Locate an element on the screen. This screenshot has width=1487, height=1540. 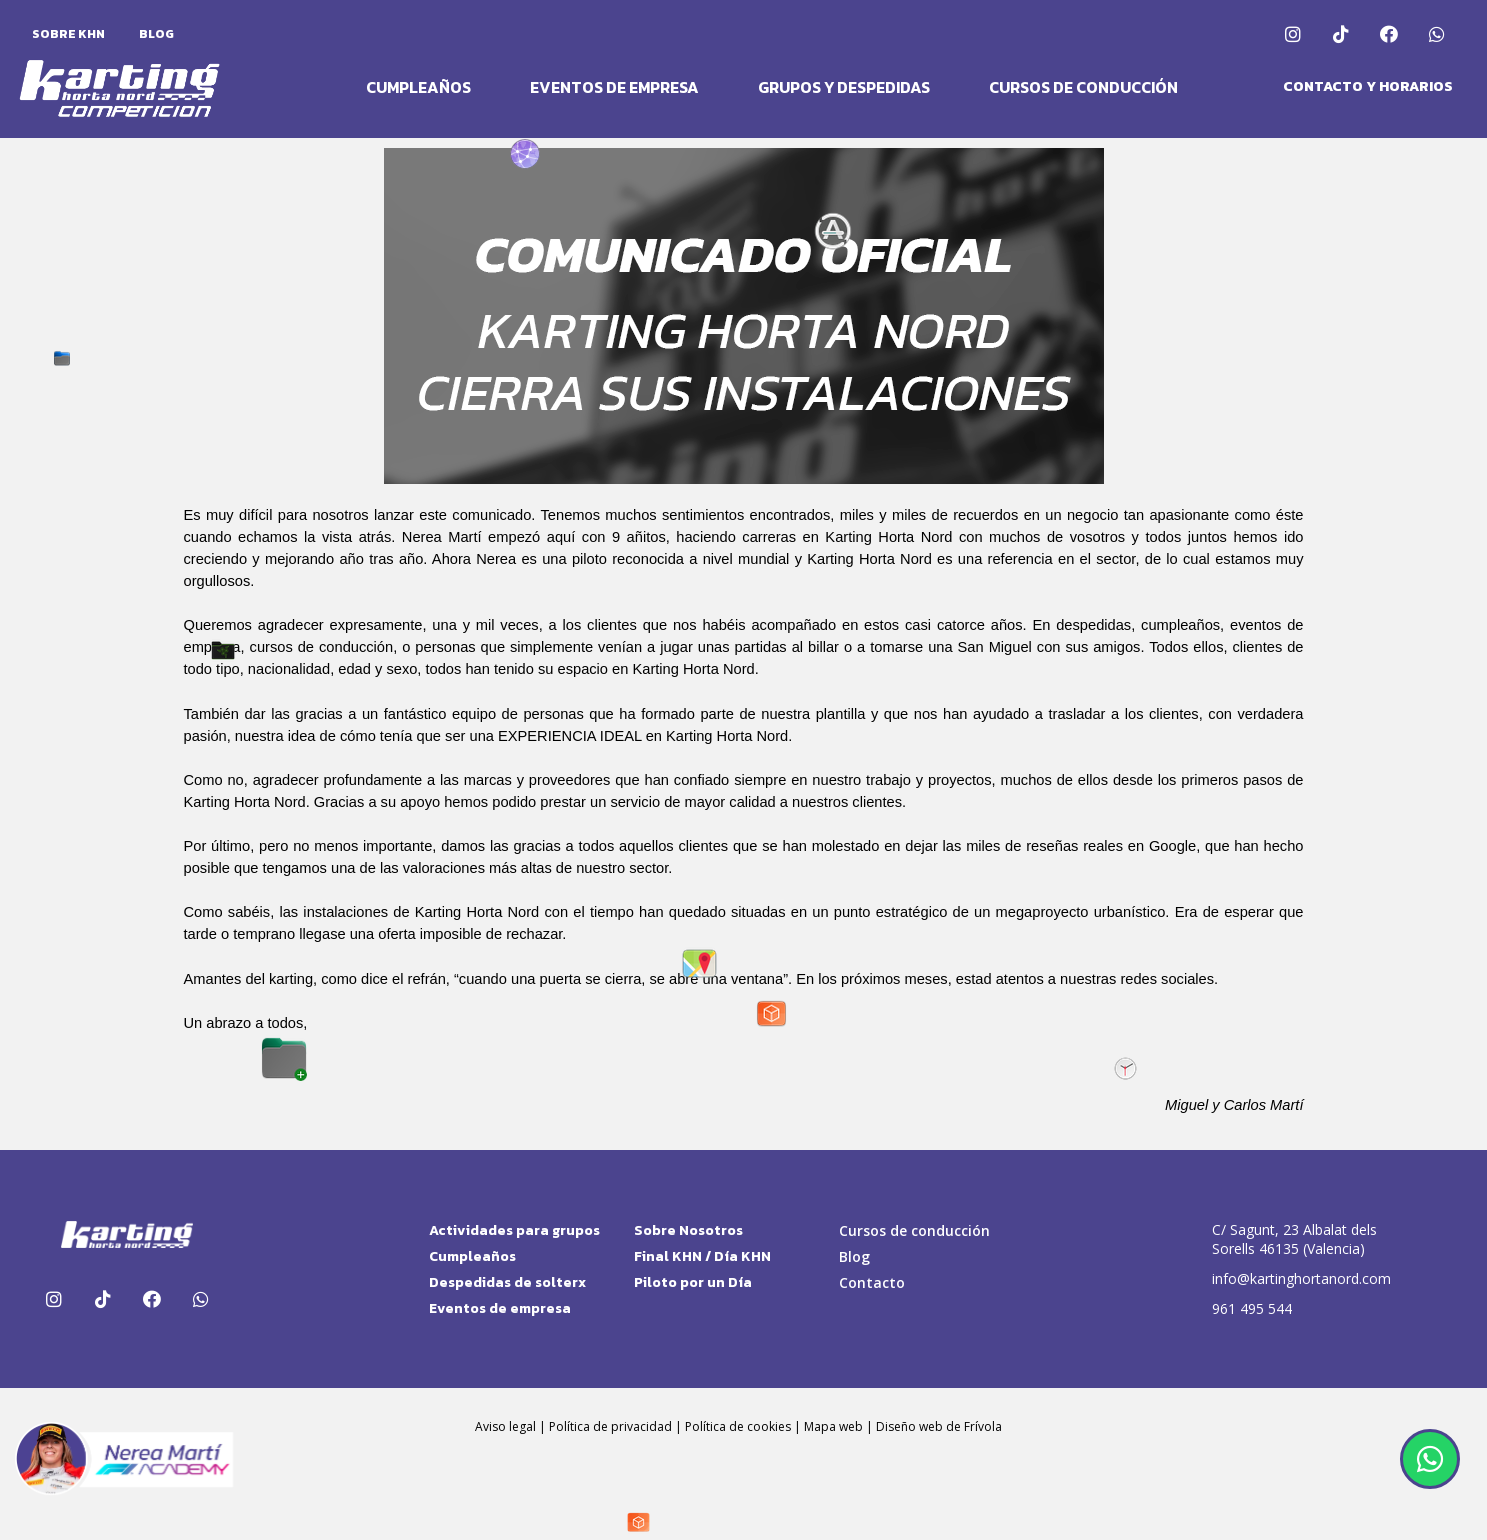
indicates an open or expanded folder is located at coordinates (62, 358).